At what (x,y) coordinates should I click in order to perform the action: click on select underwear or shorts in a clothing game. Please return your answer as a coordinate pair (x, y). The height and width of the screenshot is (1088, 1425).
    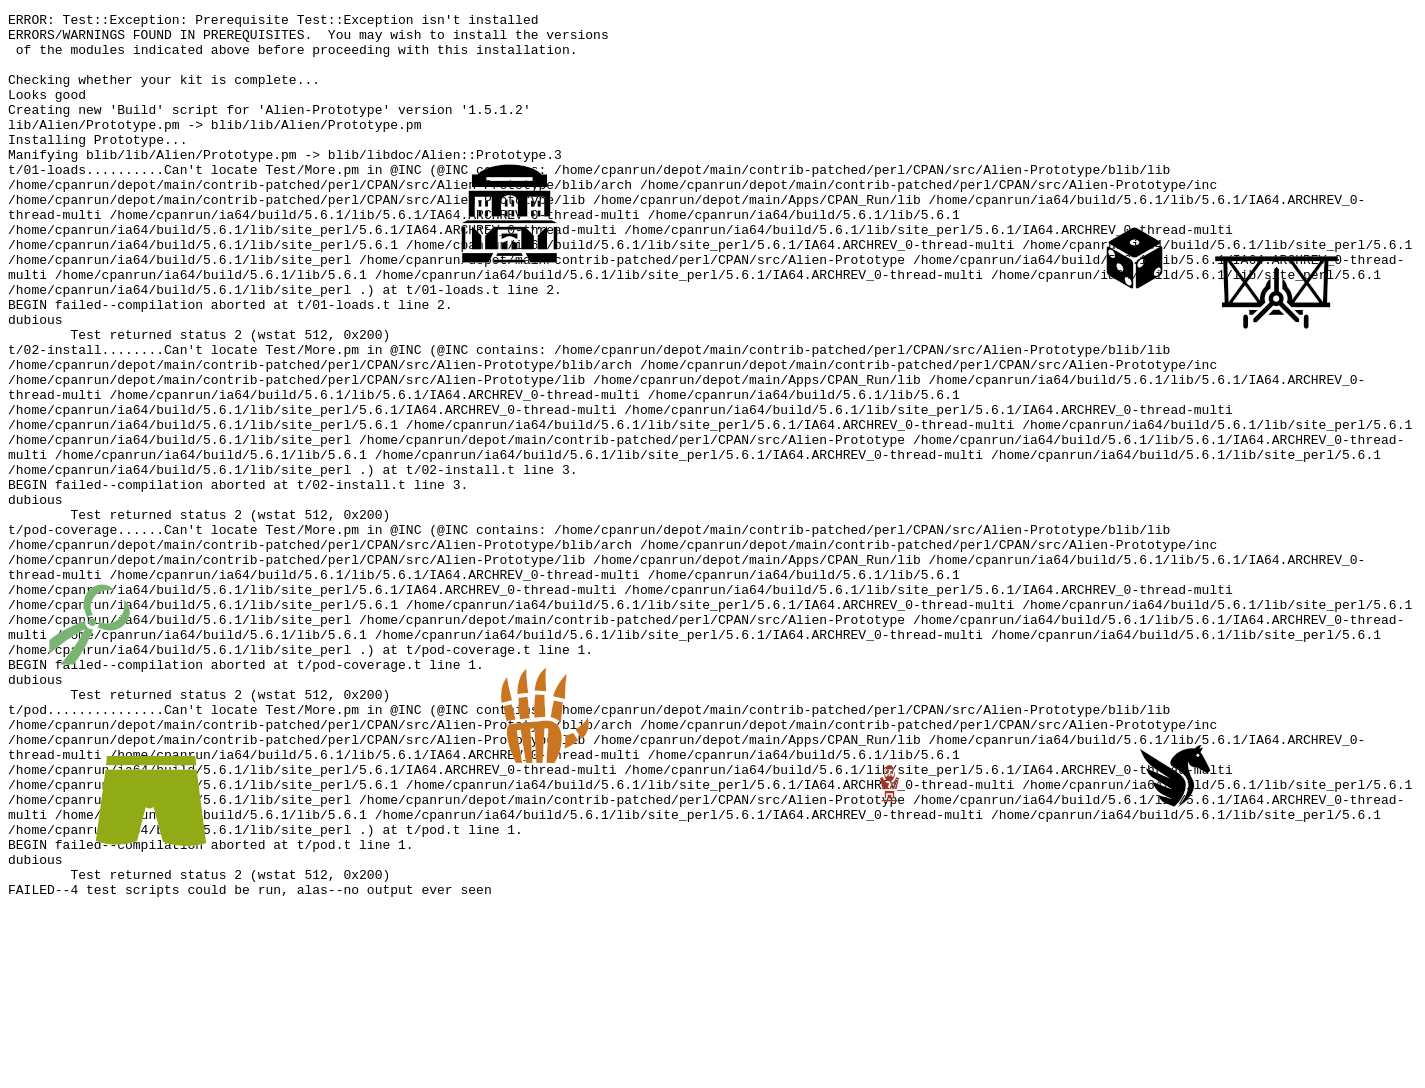
    Looking at the image, I should click on (151, 801).